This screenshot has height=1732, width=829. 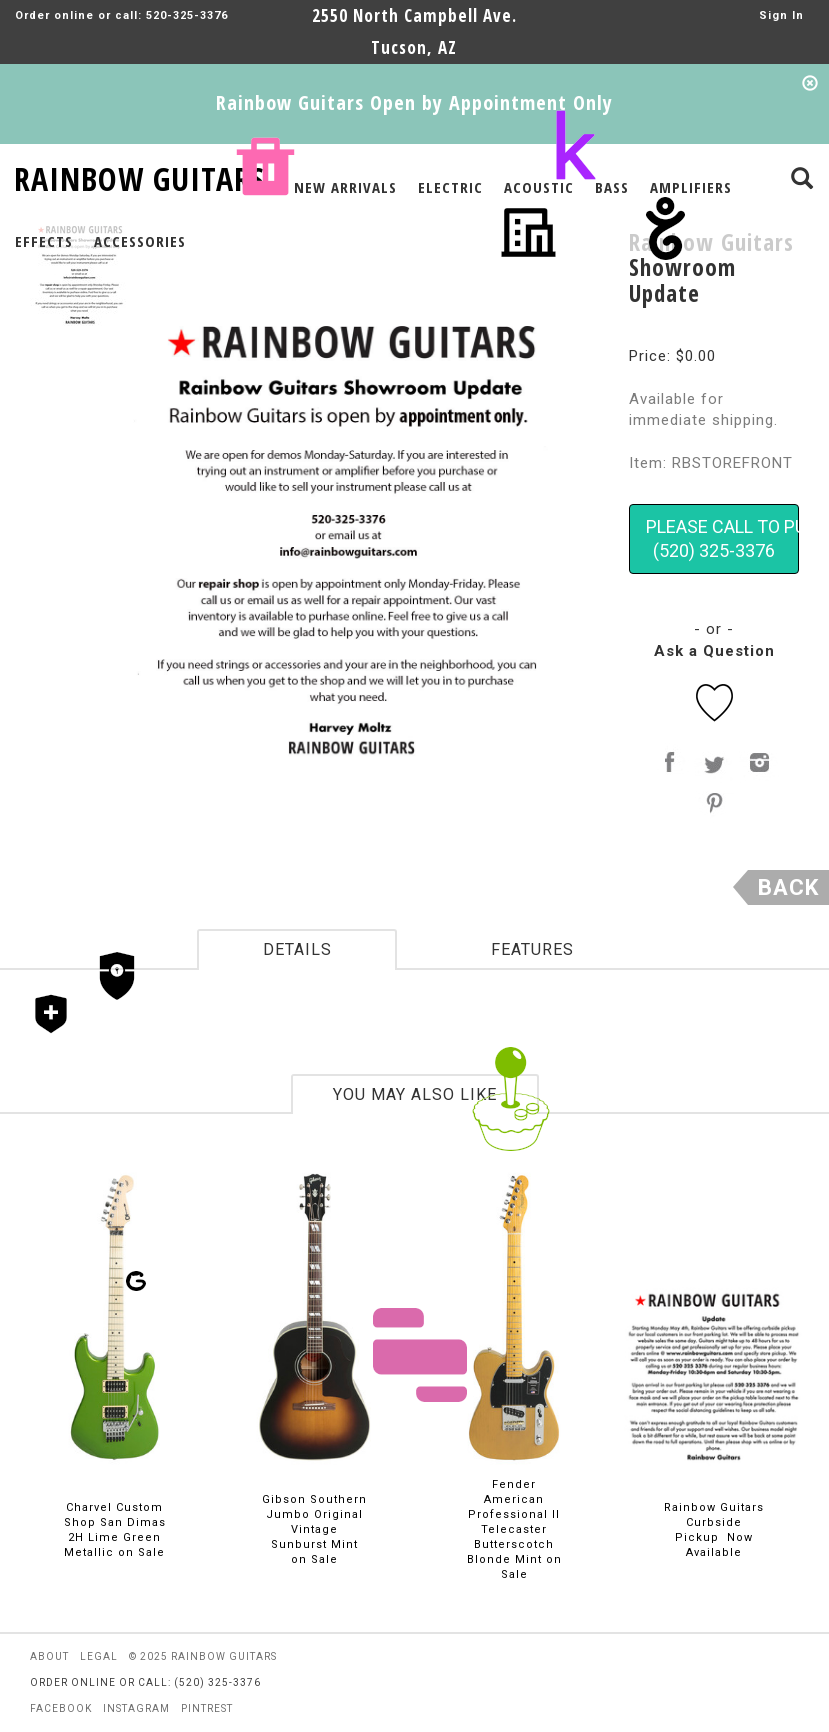 What do you see at coordinates (420, 1355) in the screenshot?
I see `retool app or service logo` at bounding box center [420, 1355].